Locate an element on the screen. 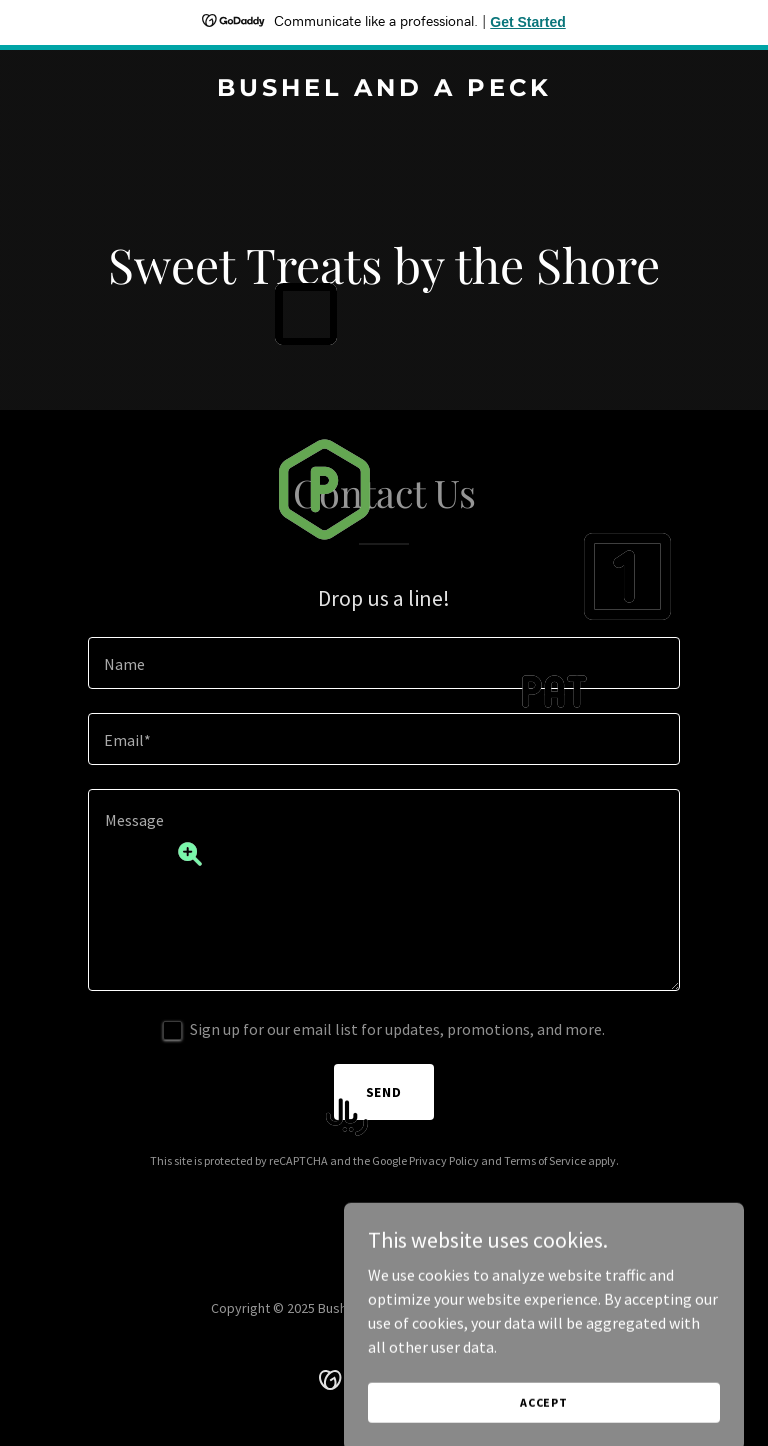  indicates price or amount in Iranian rial currency is located at coordinates (347, 1117).